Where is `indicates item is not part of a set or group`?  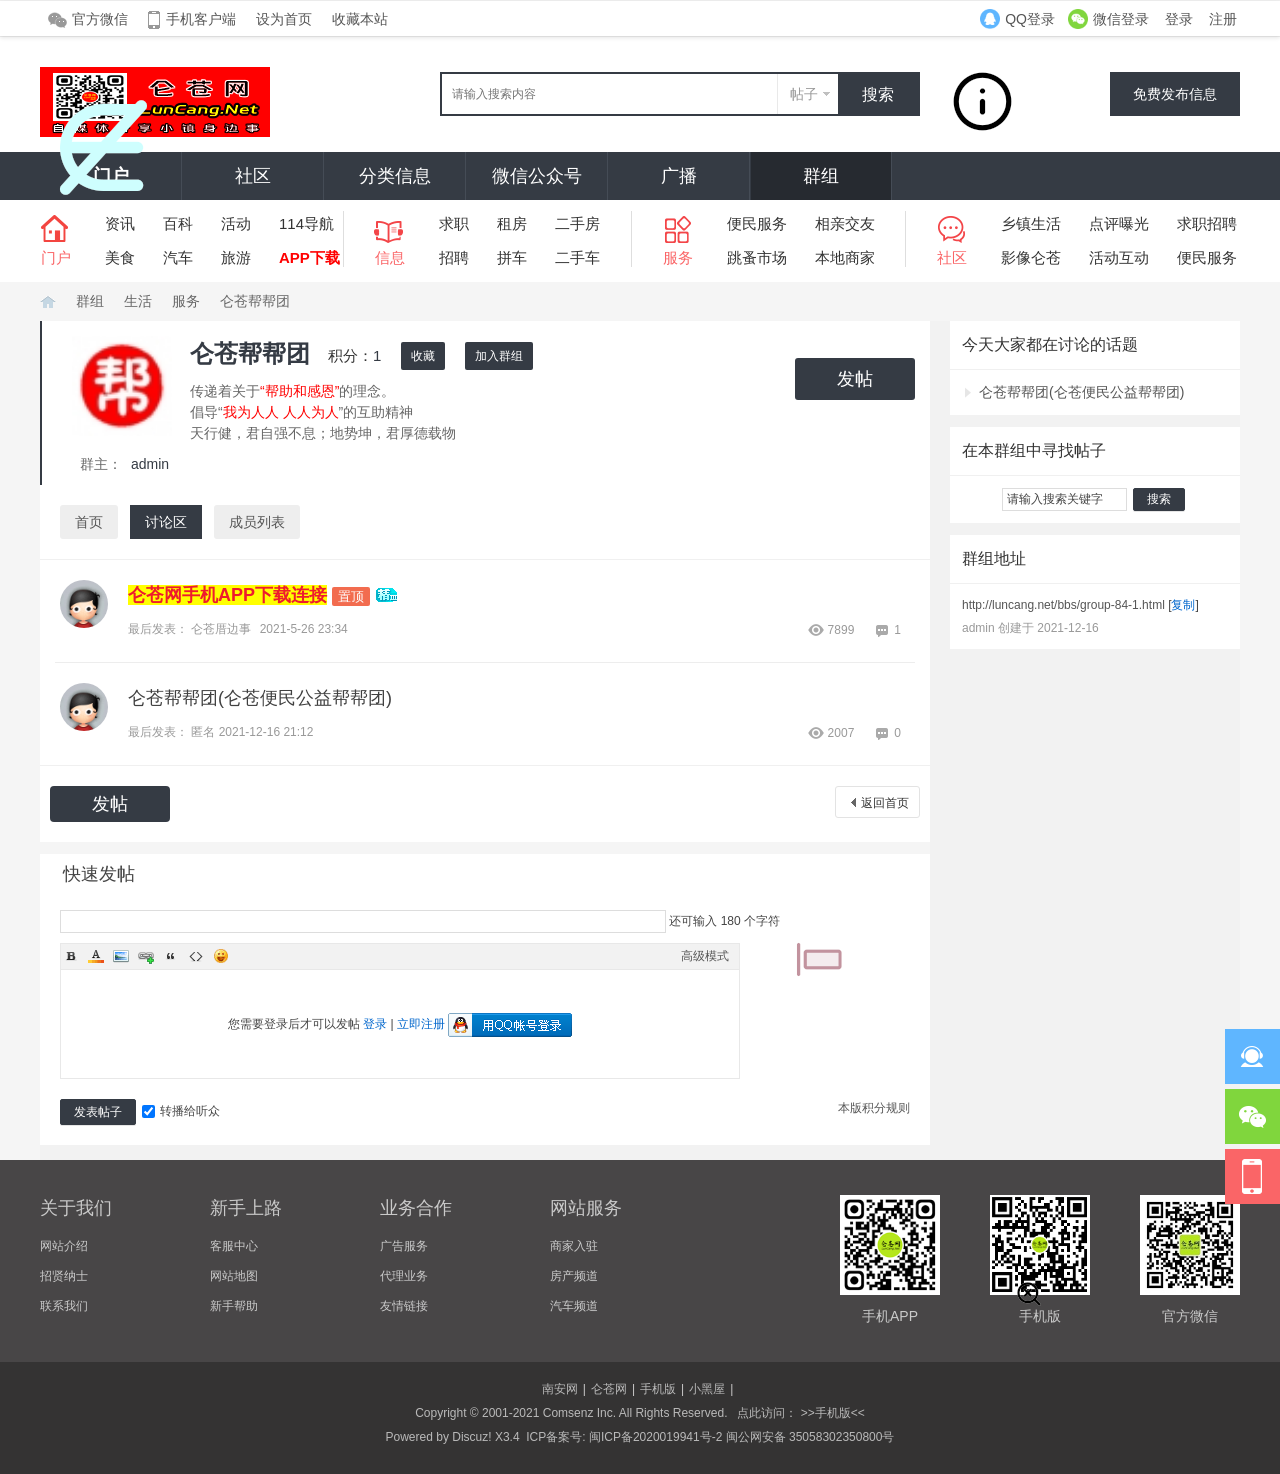
indicates item is not part of a set or group is located at coordinates (103, 147).